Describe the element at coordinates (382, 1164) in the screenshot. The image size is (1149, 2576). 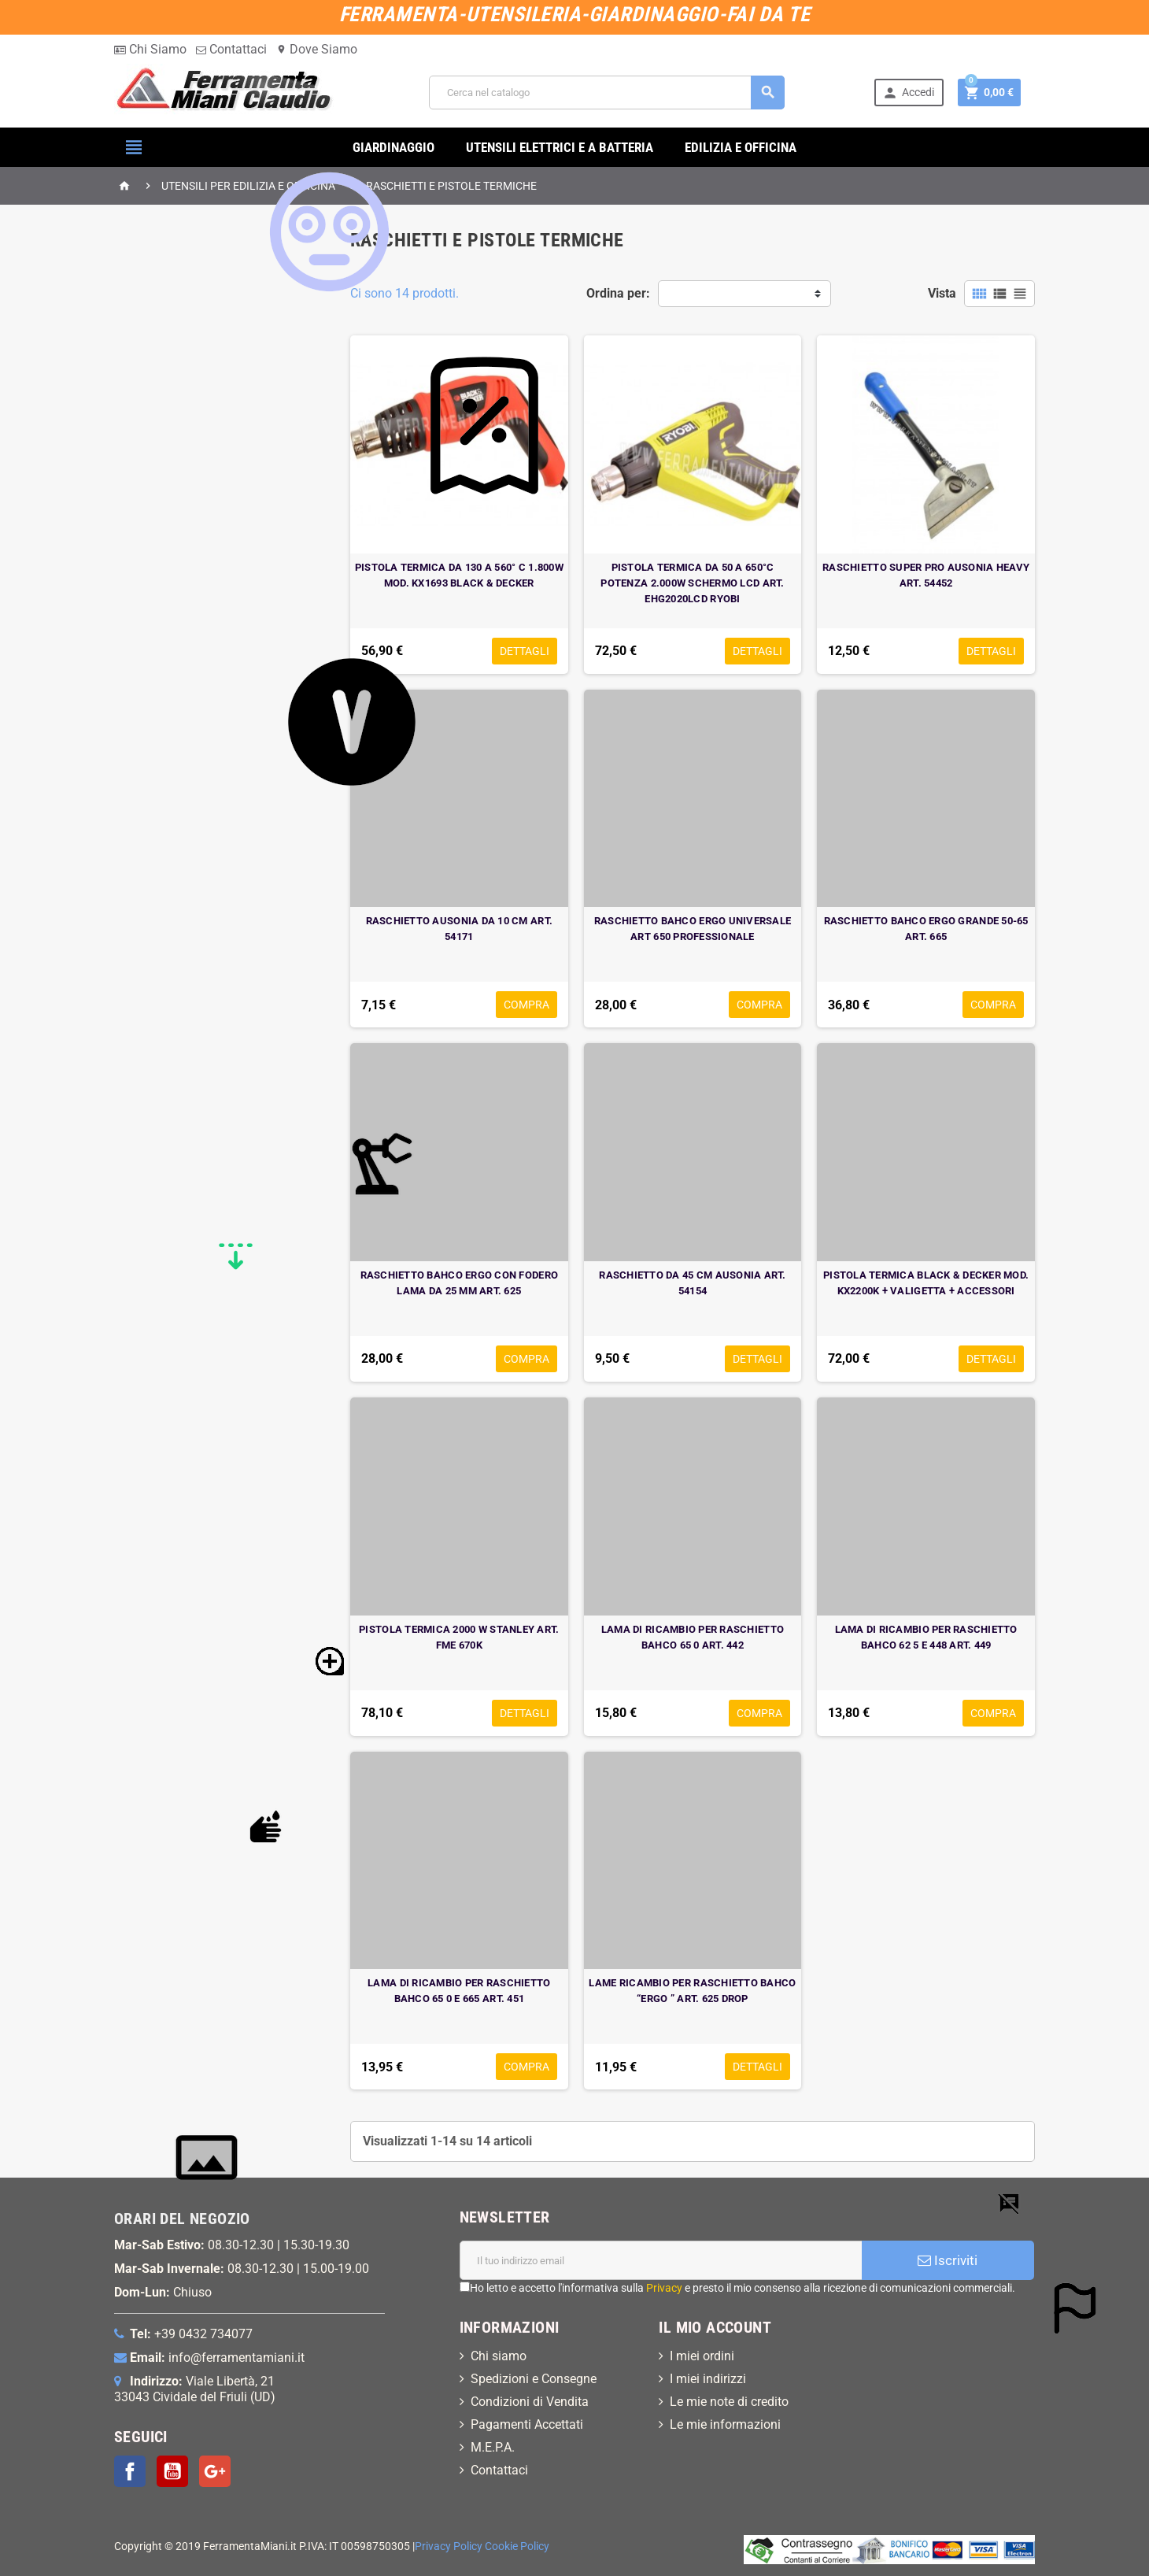
I see `access manufacturing or industrial settings` at that location.